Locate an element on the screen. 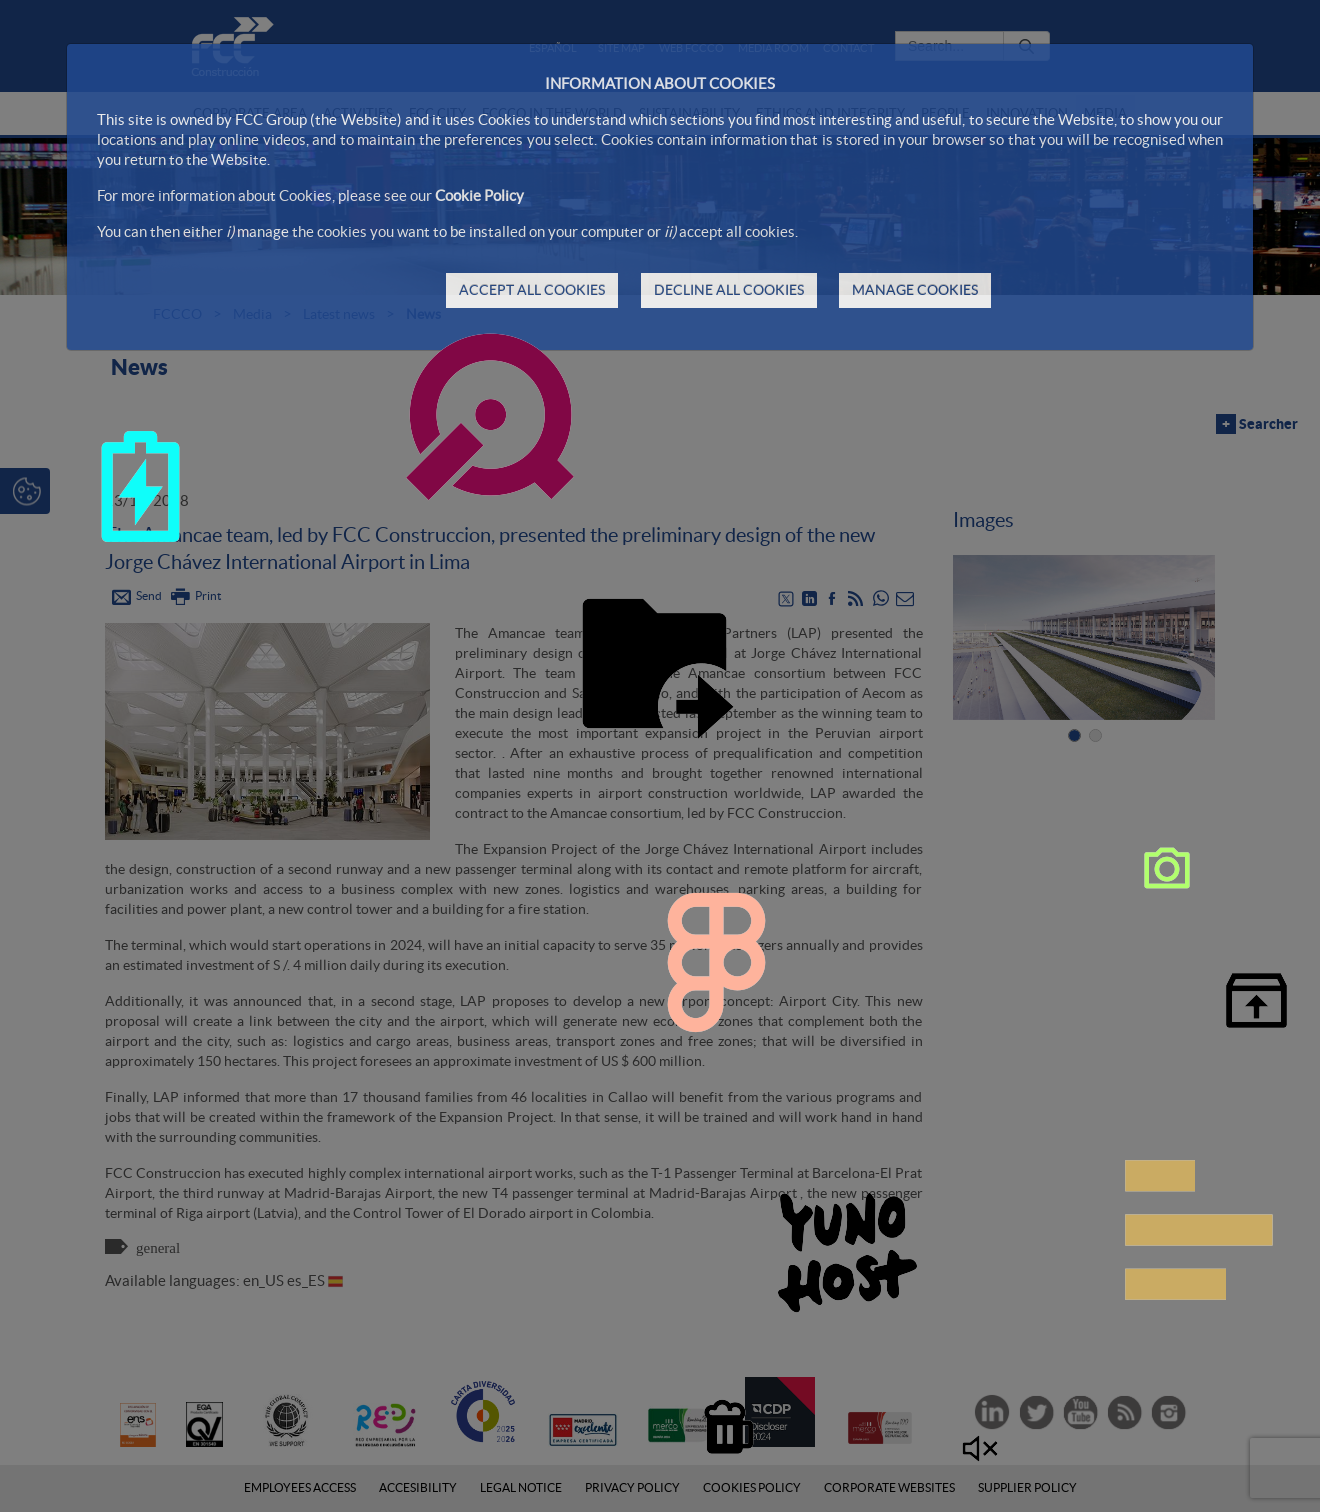 The image size is (1320, 1512). access shared folder is located at coordinates (654, 663).